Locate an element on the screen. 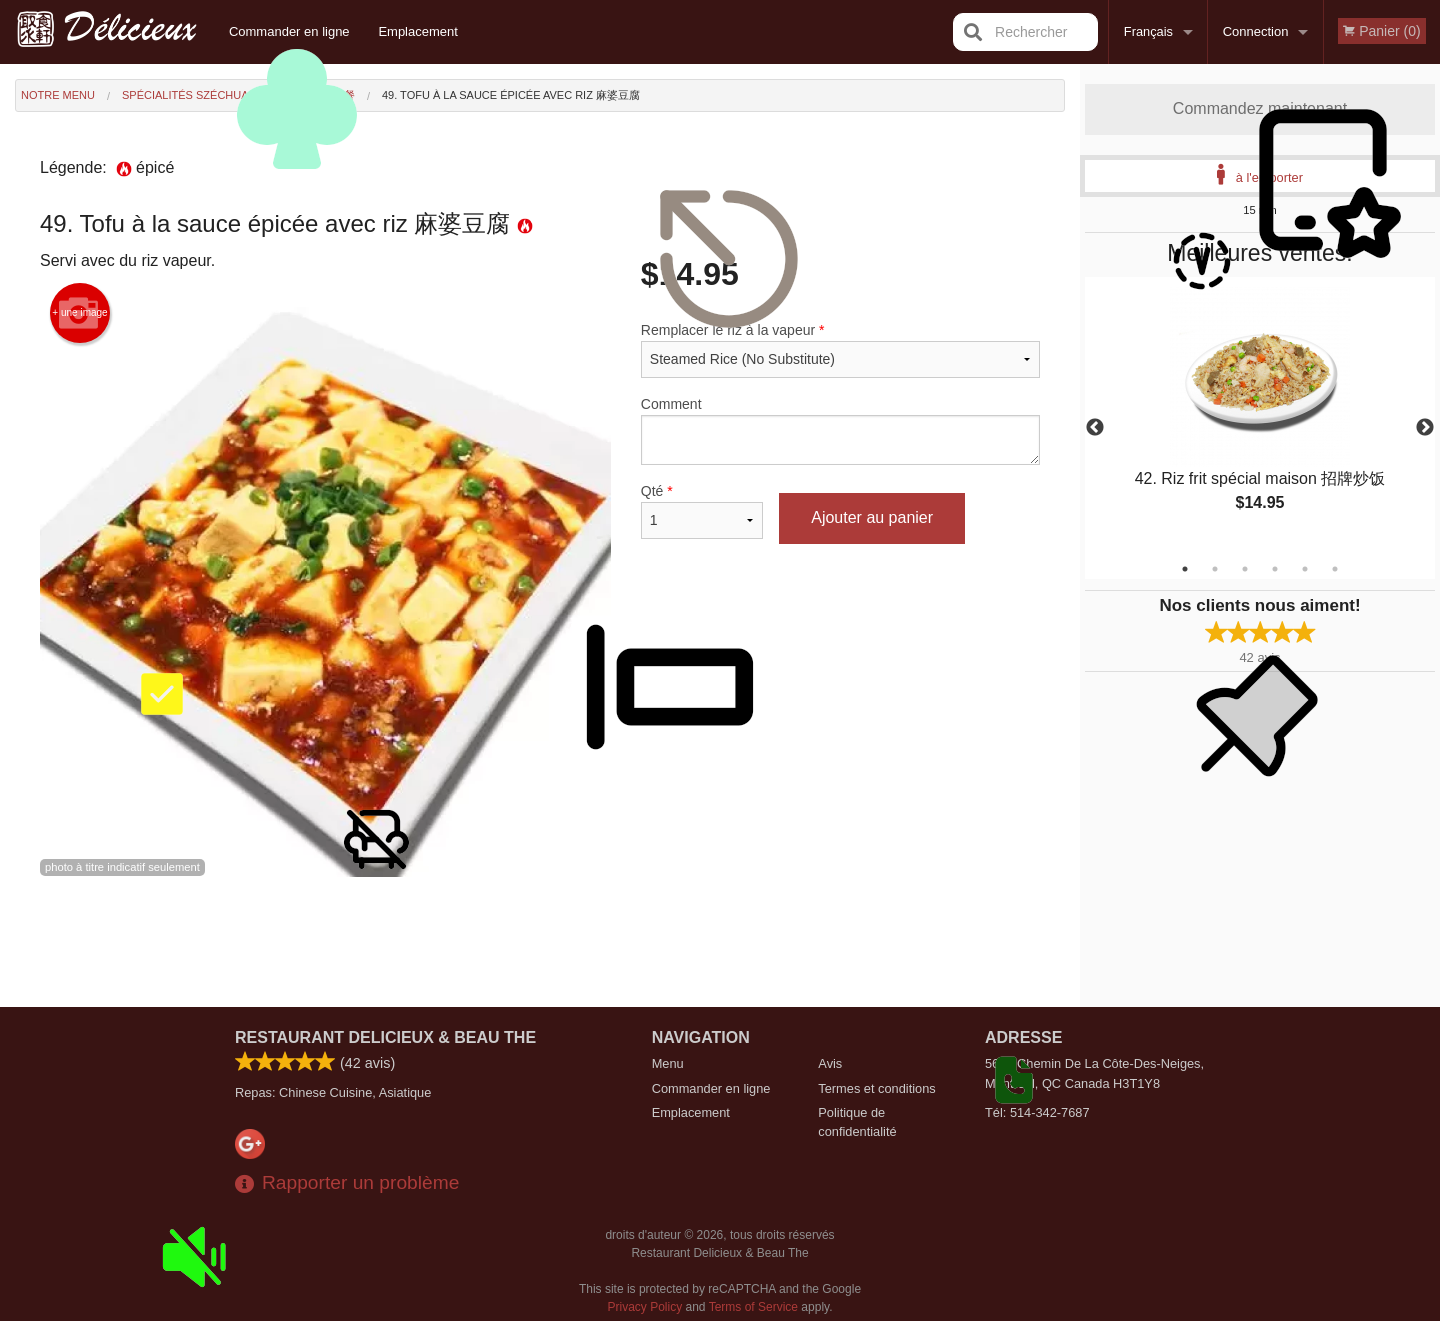 The image size is (1440, 1321). indicates a pending or in-progress verification status is located at coordinates (1202, 261).